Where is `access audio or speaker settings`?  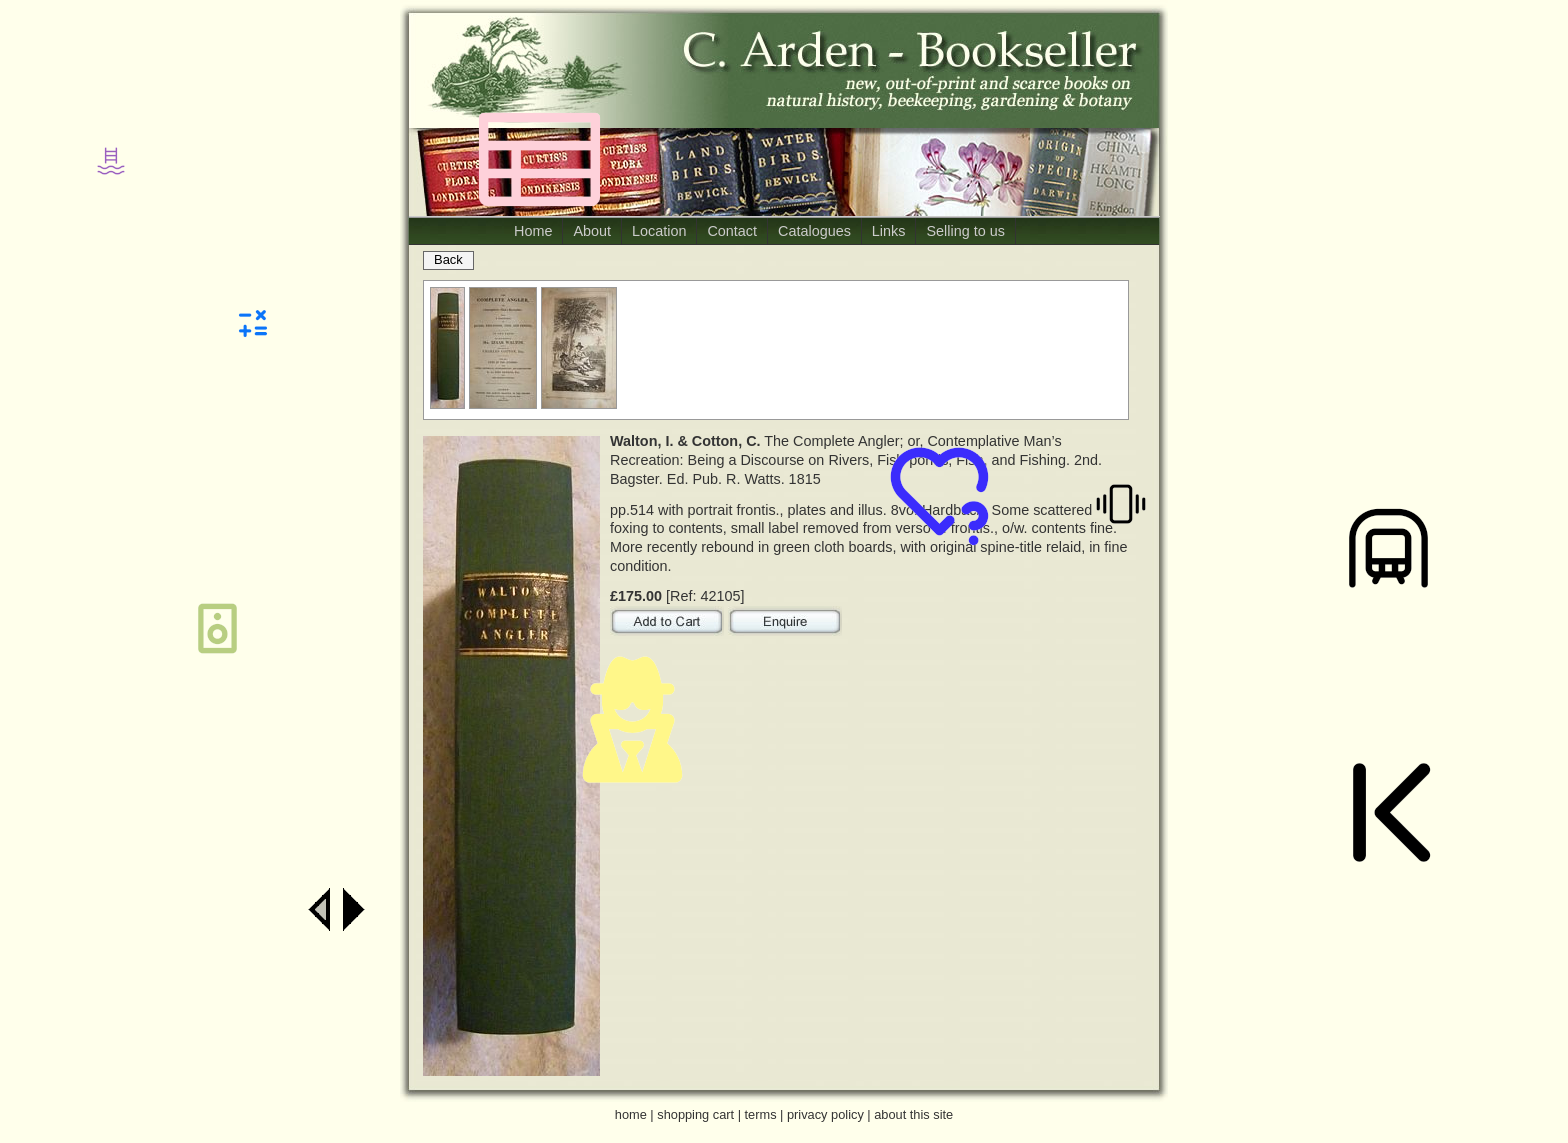 access audio or speaker settings is located at coordinates (217, 628).